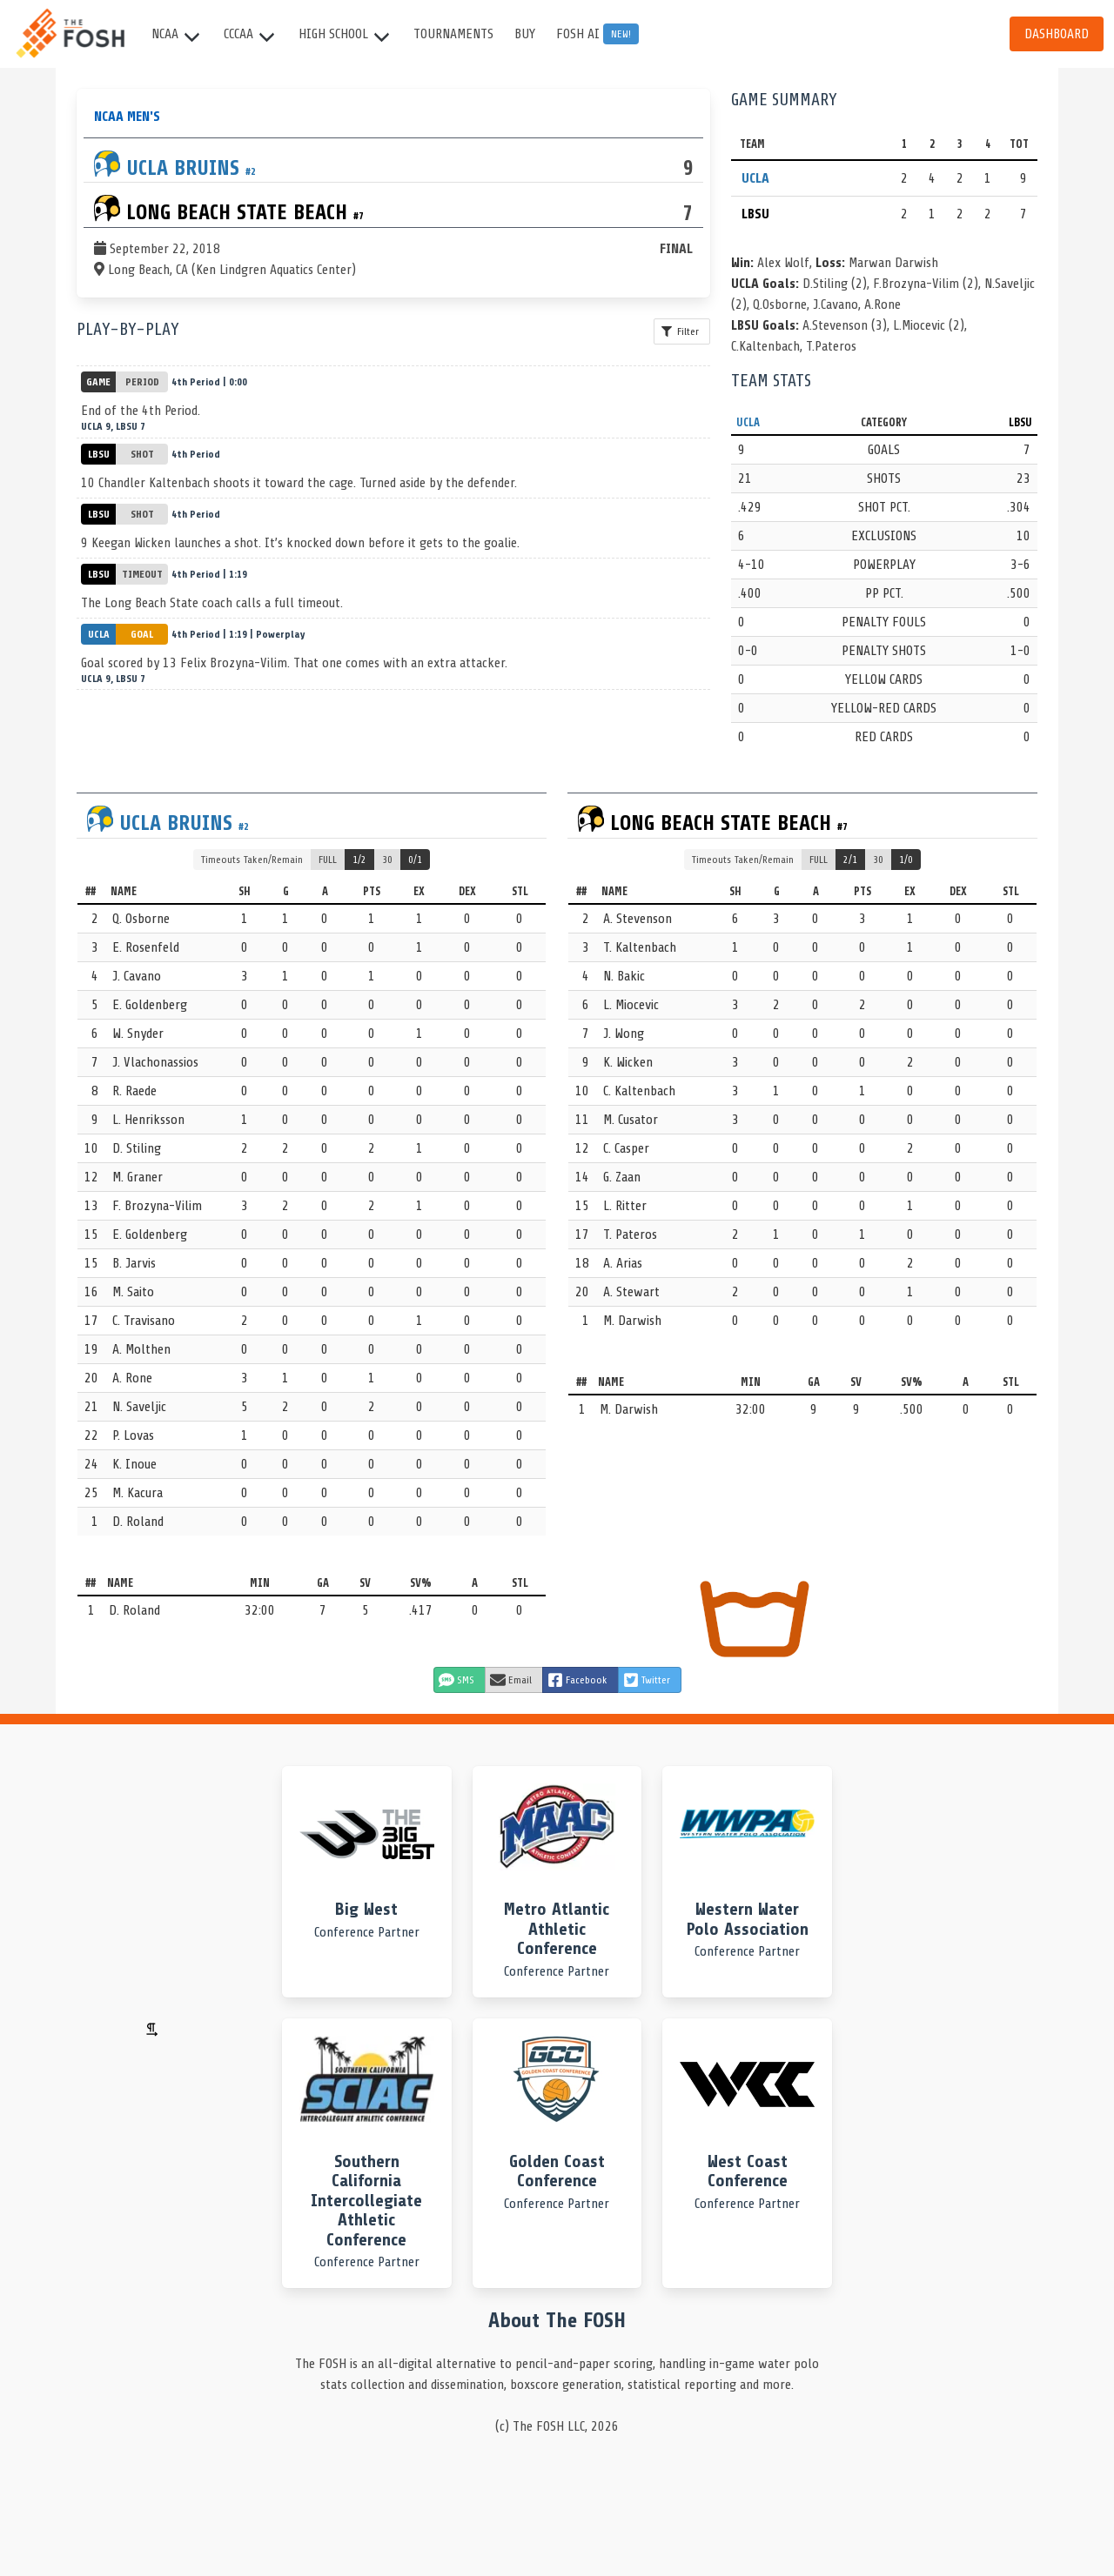 Image resolution: width=1114 pixels, height=2576 pixels. I want to click on set text direction to left-to-right, so click(151, 2029).